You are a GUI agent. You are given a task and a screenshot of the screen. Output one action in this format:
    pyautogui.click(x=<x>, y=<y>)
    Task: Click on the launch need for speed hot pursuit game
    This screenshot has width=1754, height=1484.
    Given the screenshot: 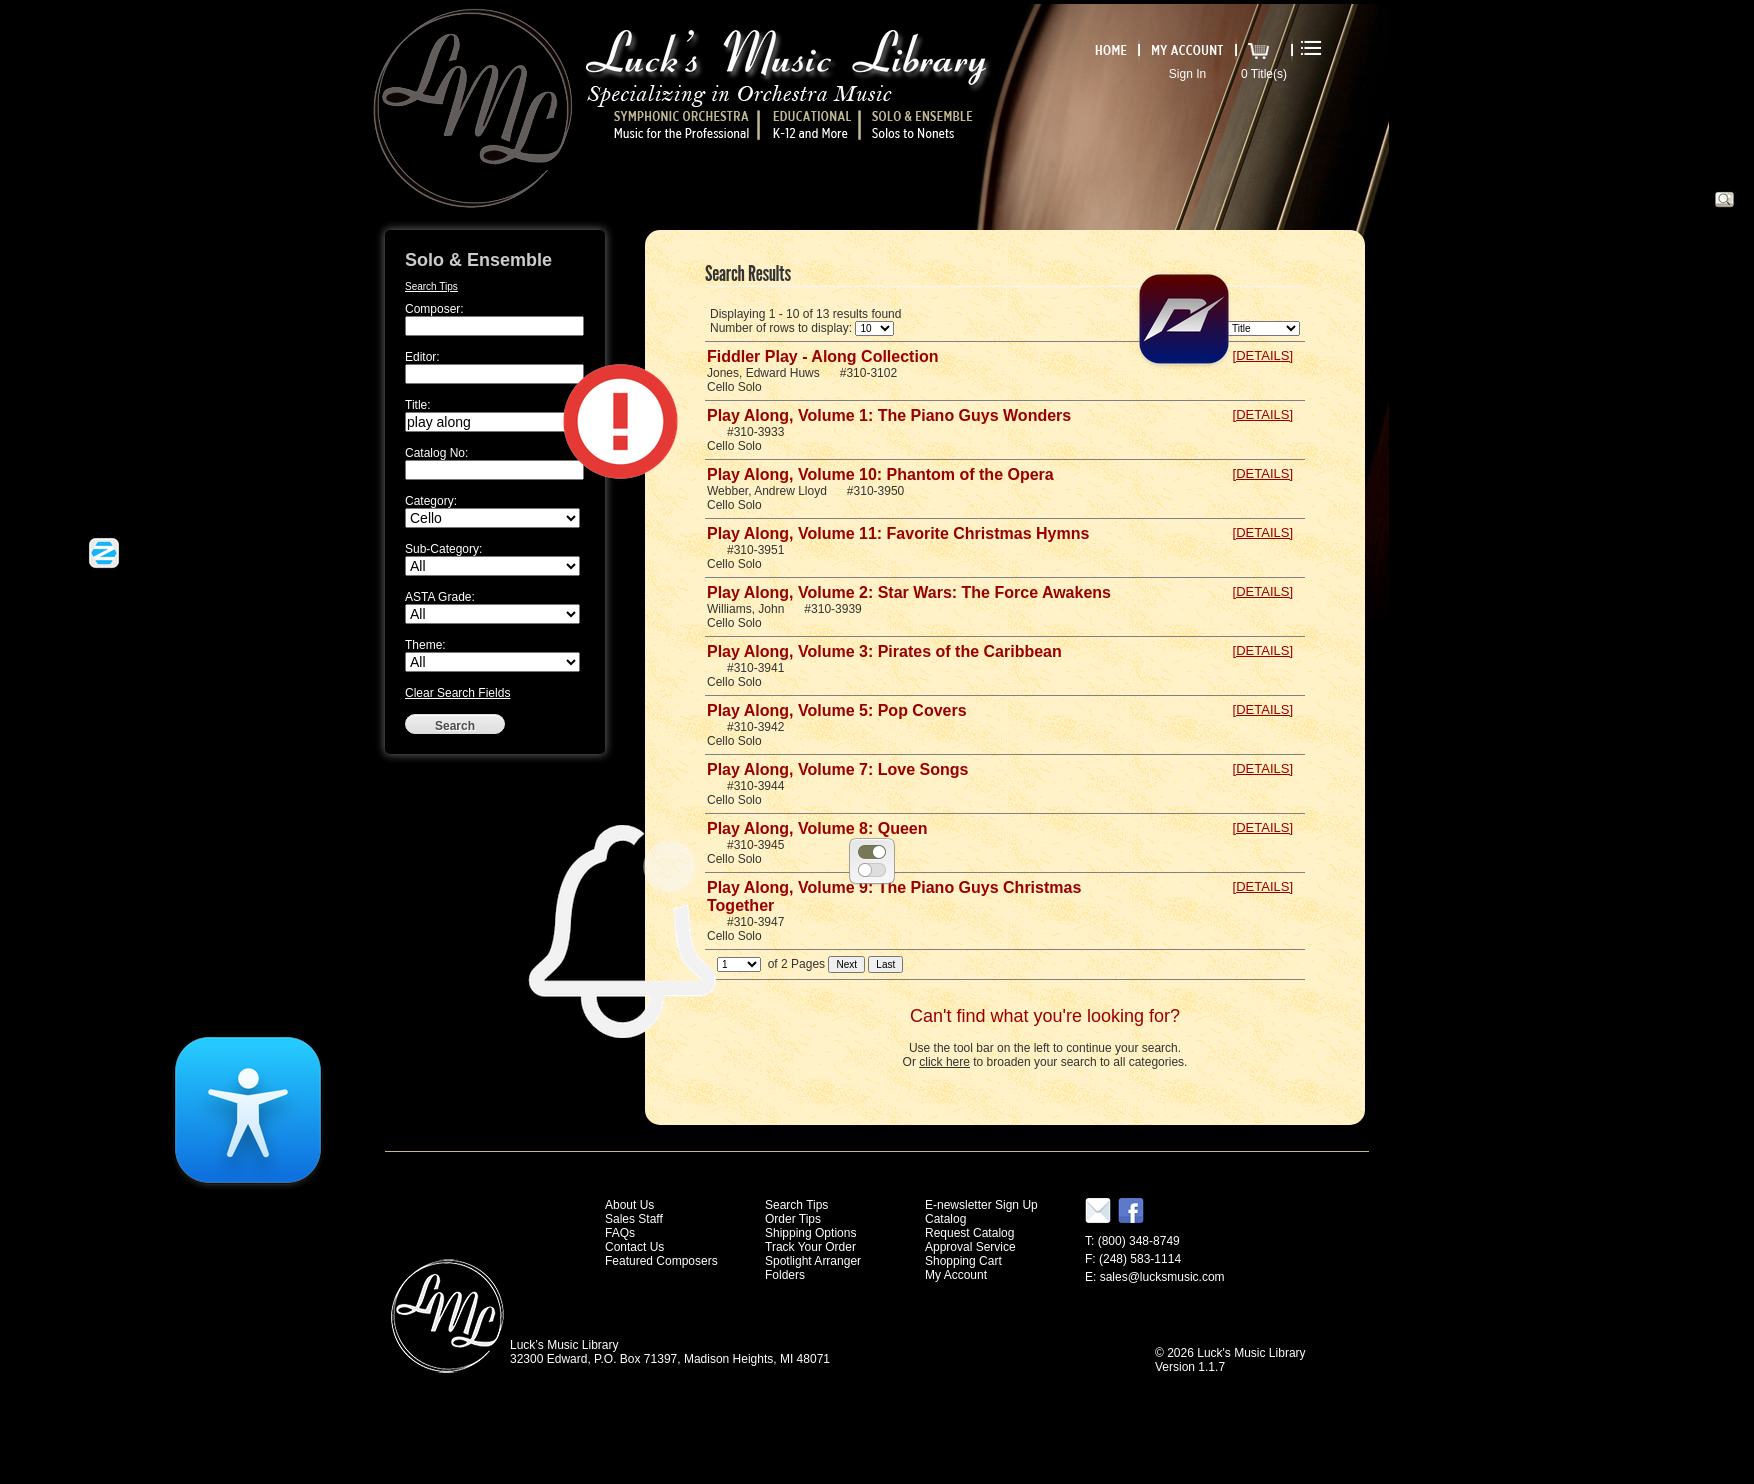 What is the action you would take?
    pyautogui.click(x=1184, y=319)
    